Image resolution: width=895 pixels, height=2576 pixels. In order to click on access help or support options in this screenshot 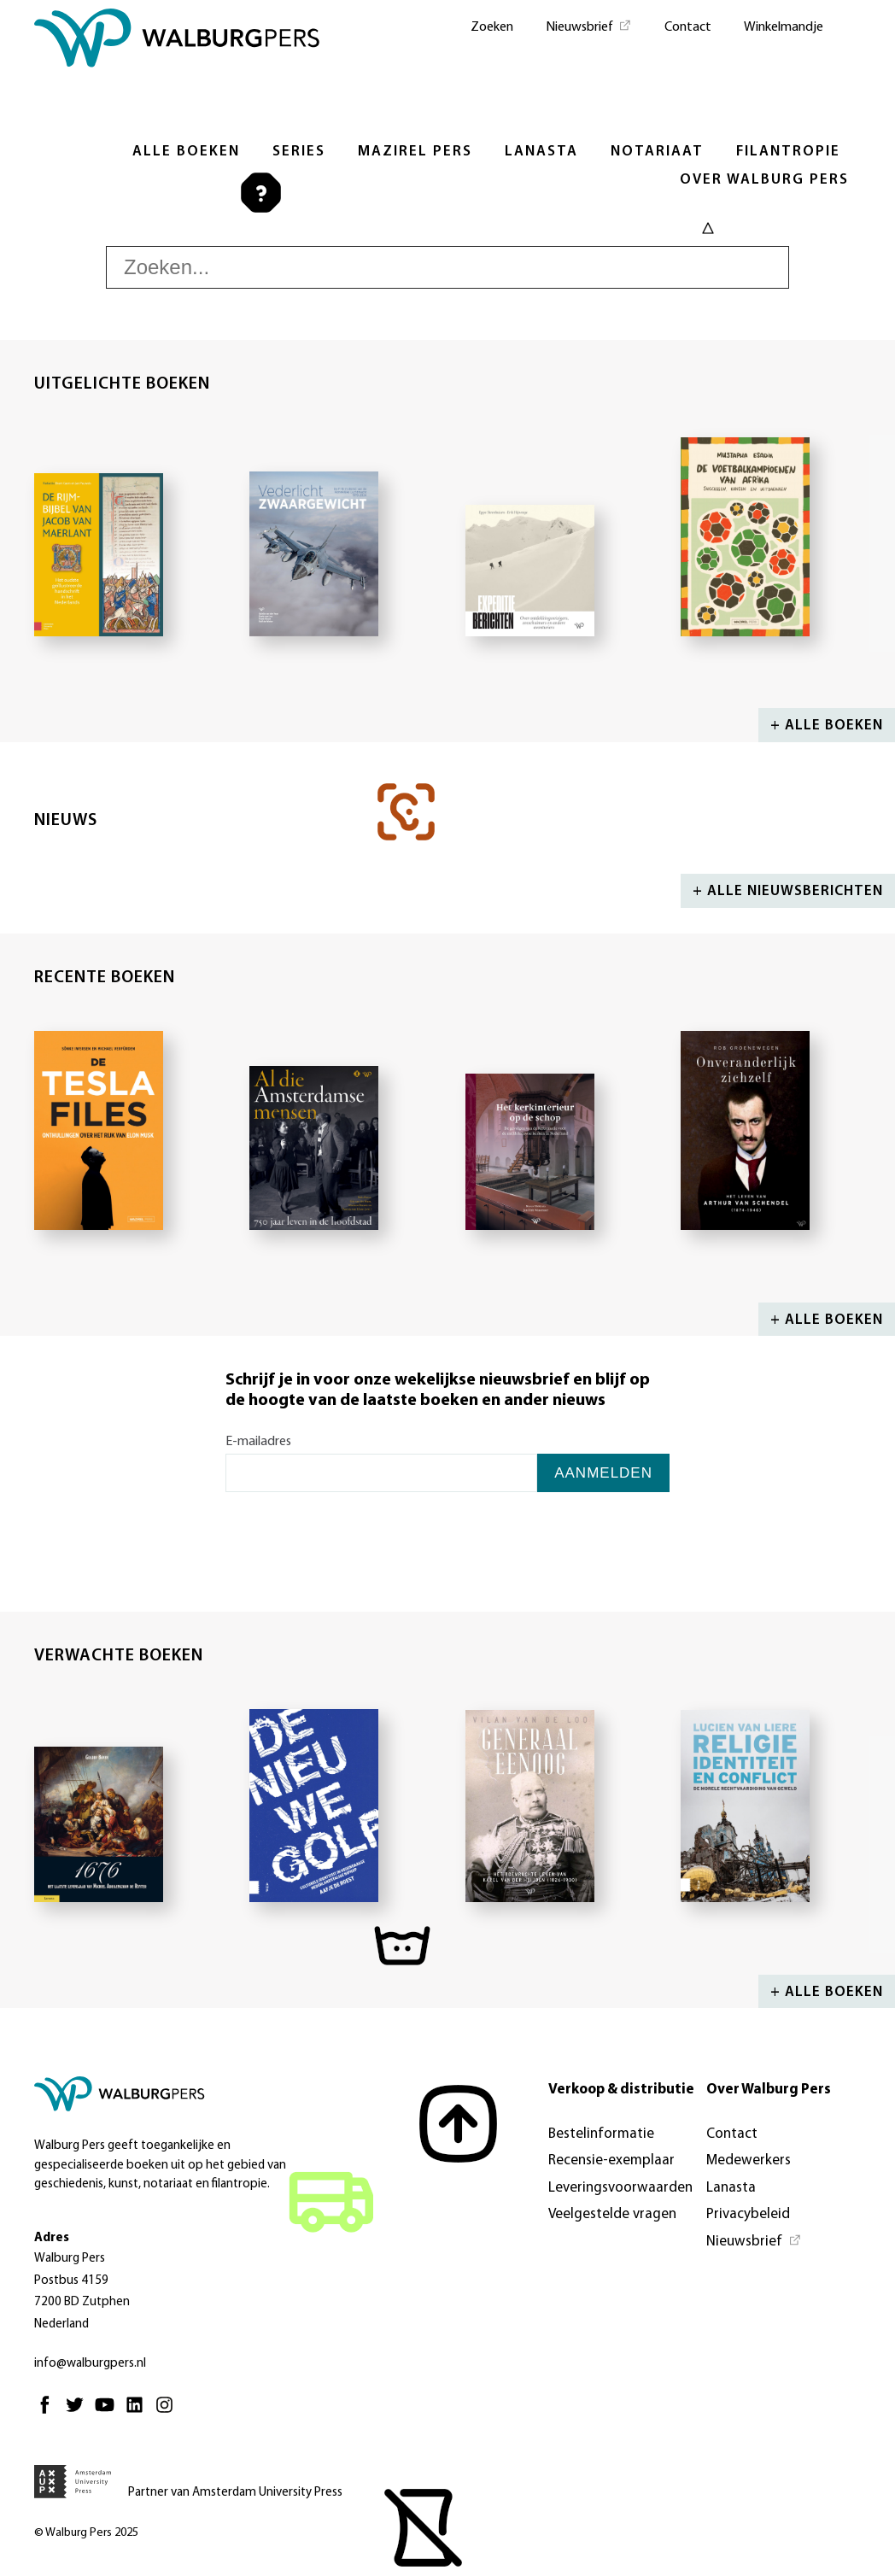, I will do `click(260, 192)`.